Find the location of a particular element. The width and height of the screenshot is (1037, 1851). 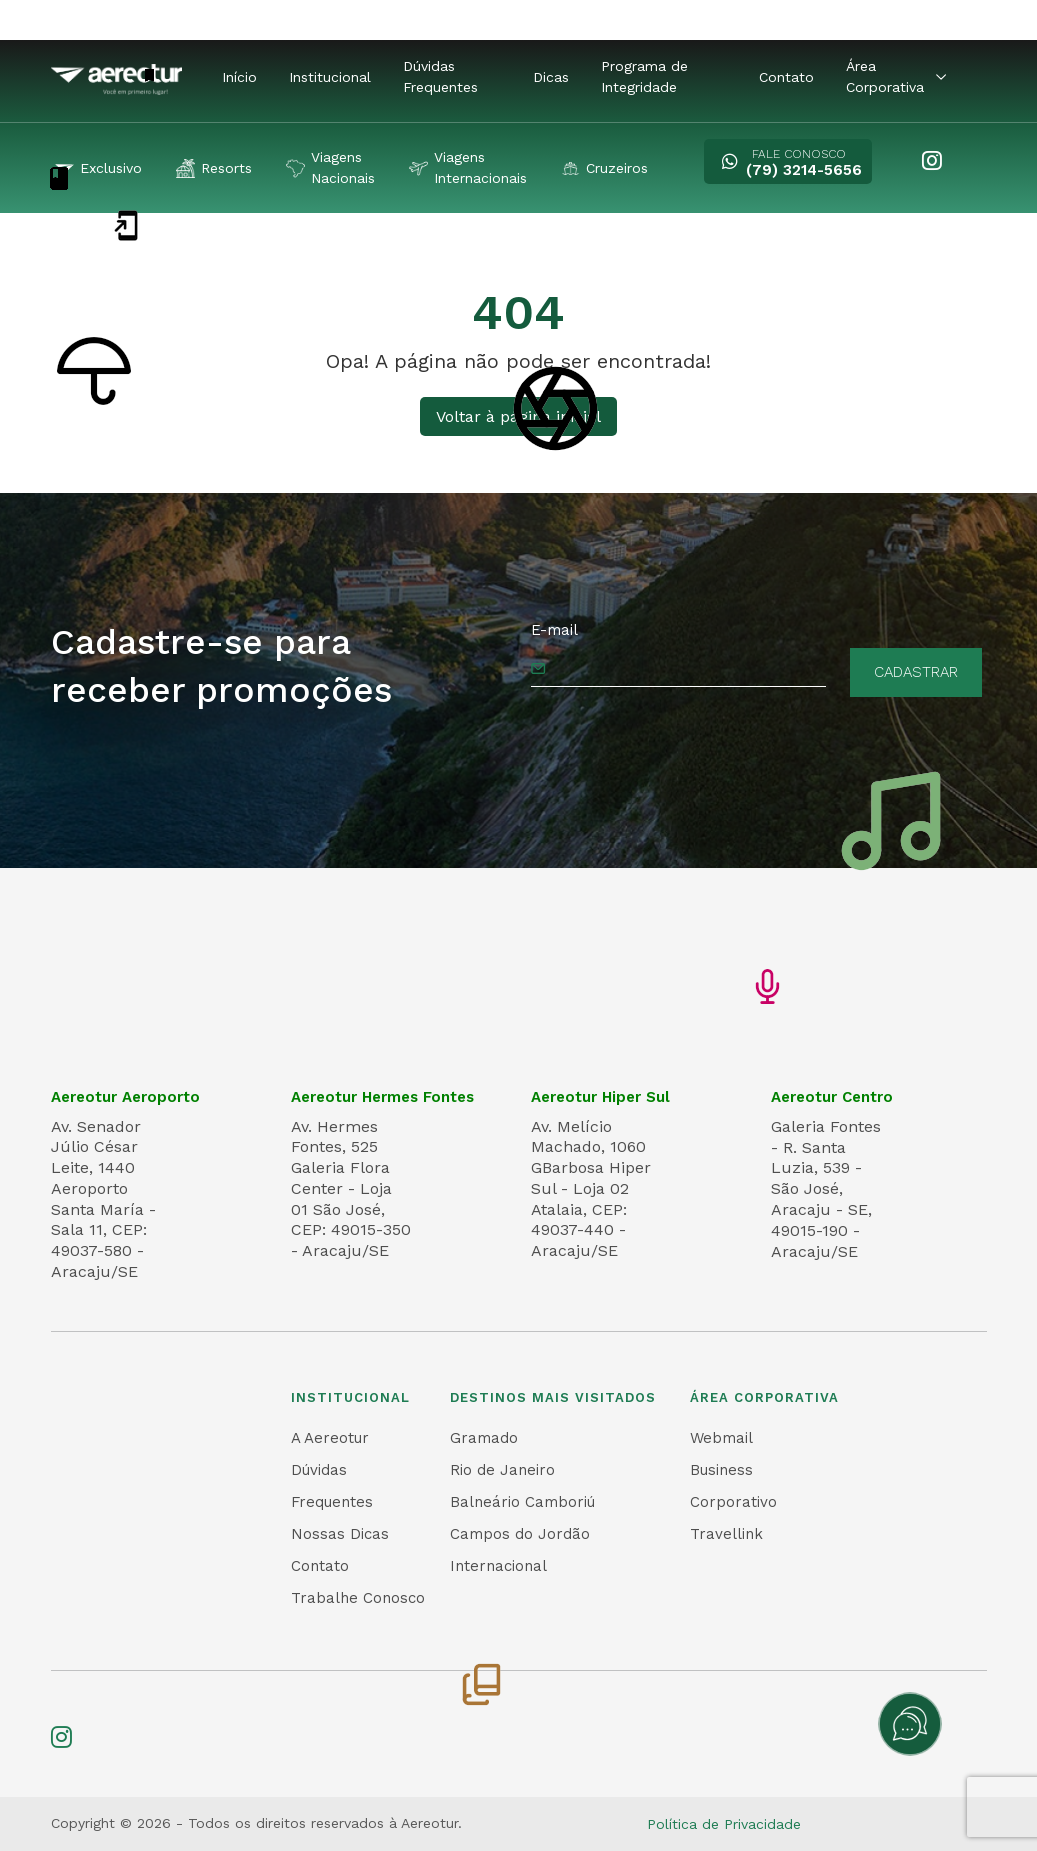

view weather protection or rain forecast is located at coordinates (94, 371).